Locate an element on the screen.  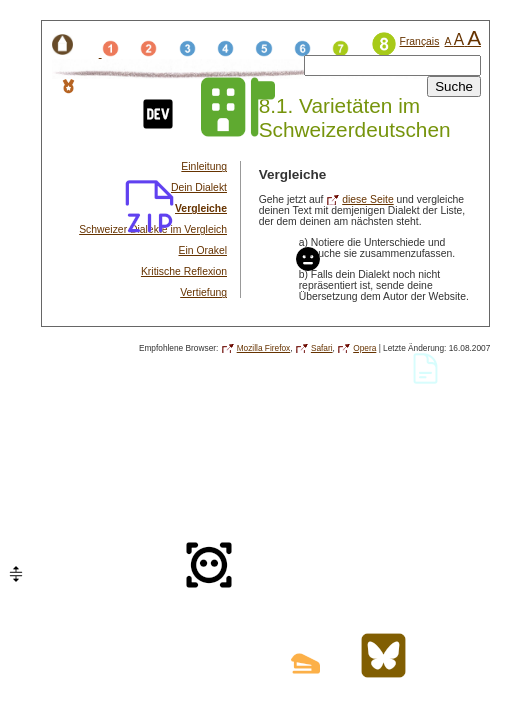
scan face to unlock or authenticate is located at coordinates (209, 565).